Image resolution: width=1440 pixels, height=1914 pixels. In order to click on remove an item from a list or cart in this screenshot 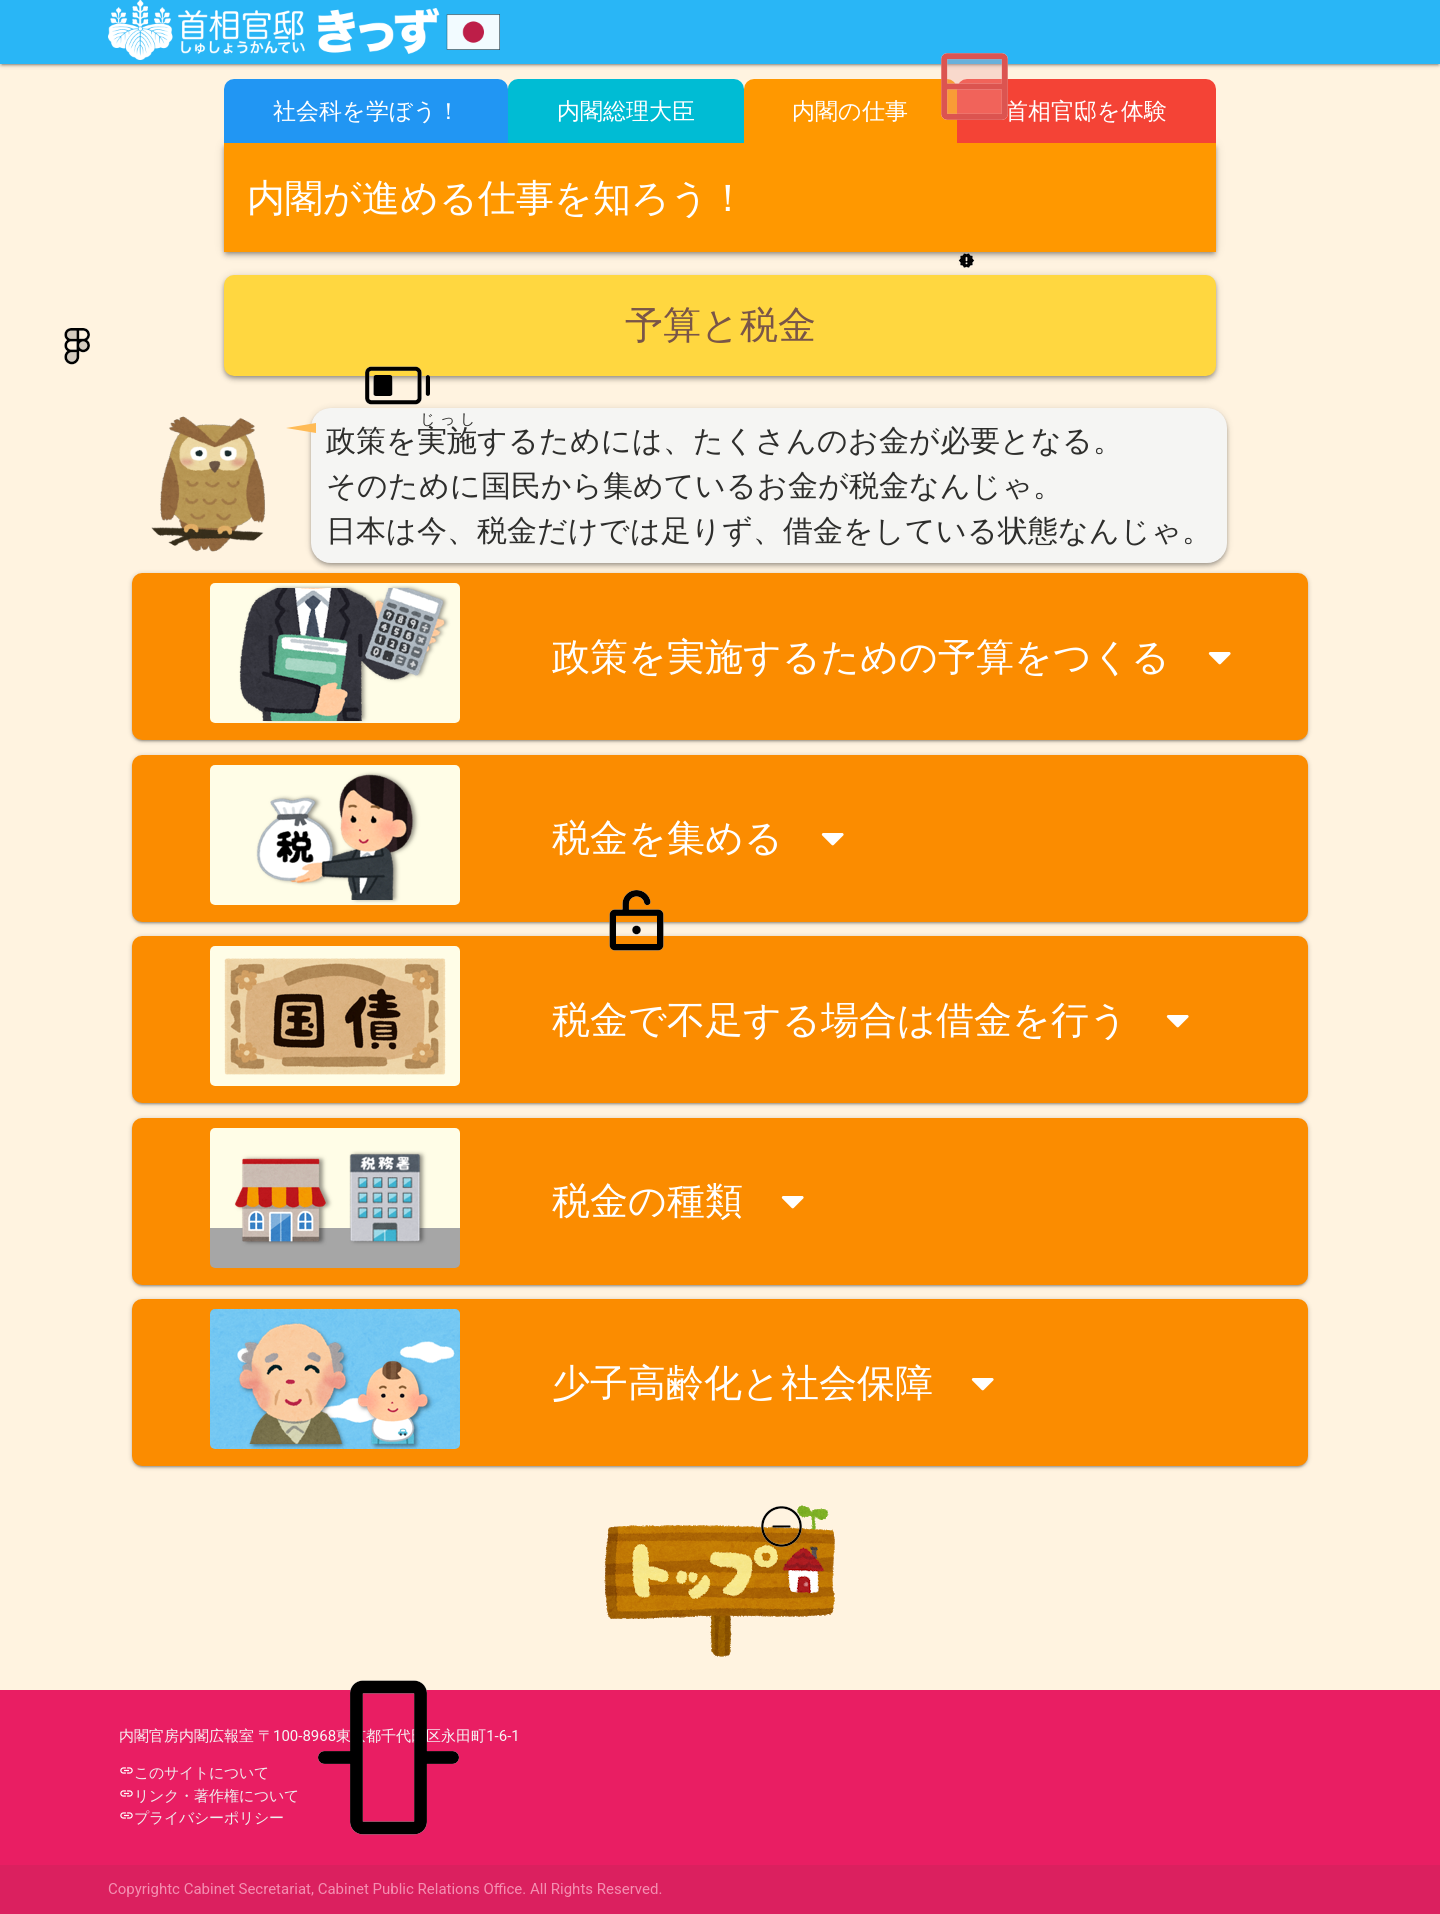, I will do `click(781, 1526)`.